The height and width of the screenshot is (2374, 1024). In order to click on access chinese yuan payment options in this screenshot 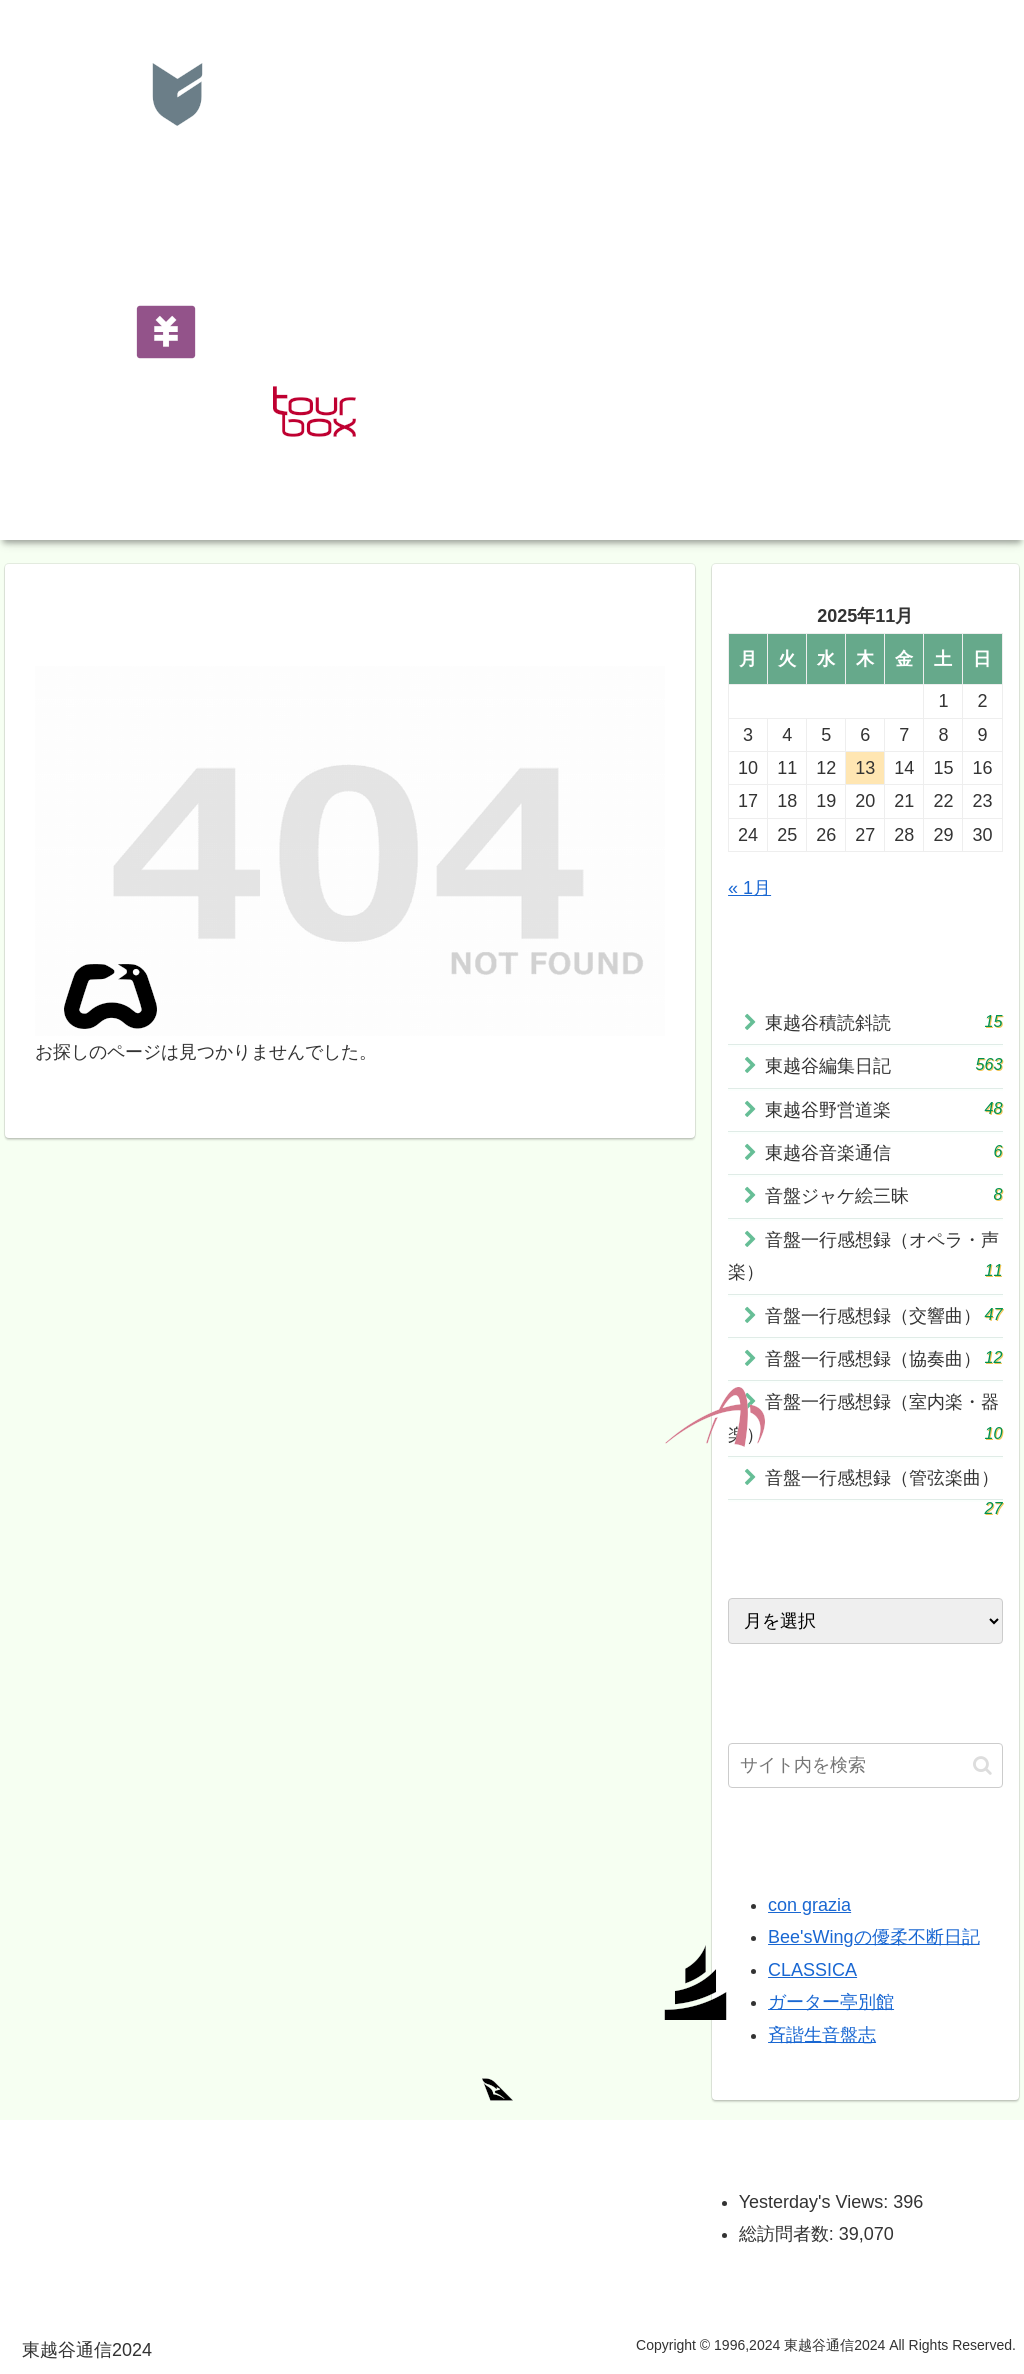, I will do `click(166, 332)`.